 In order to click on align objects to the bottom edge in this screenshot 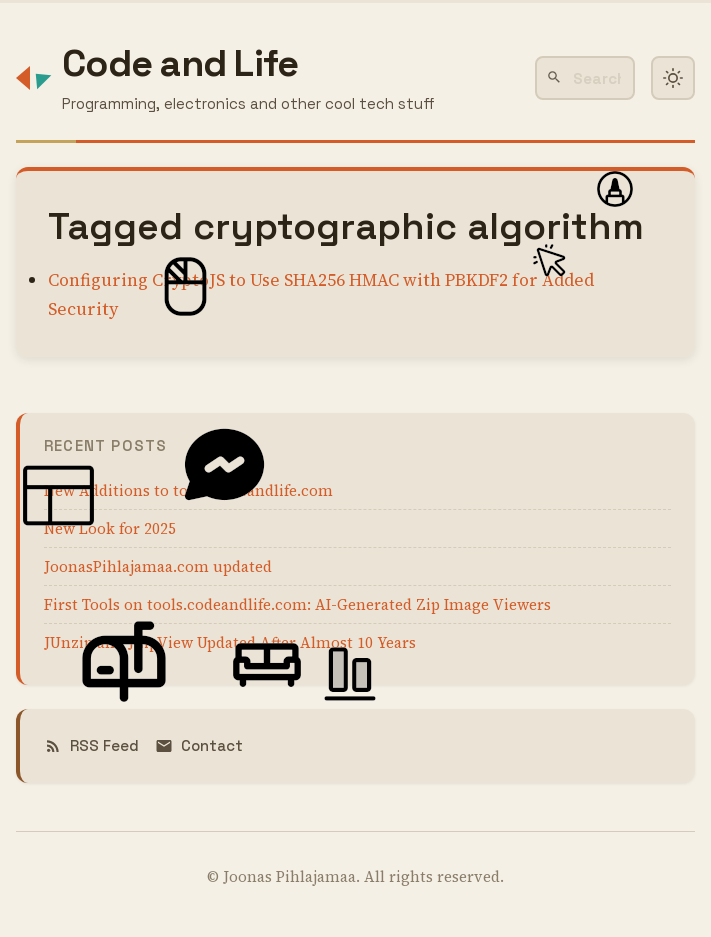, I will do `click(350, 675)`.